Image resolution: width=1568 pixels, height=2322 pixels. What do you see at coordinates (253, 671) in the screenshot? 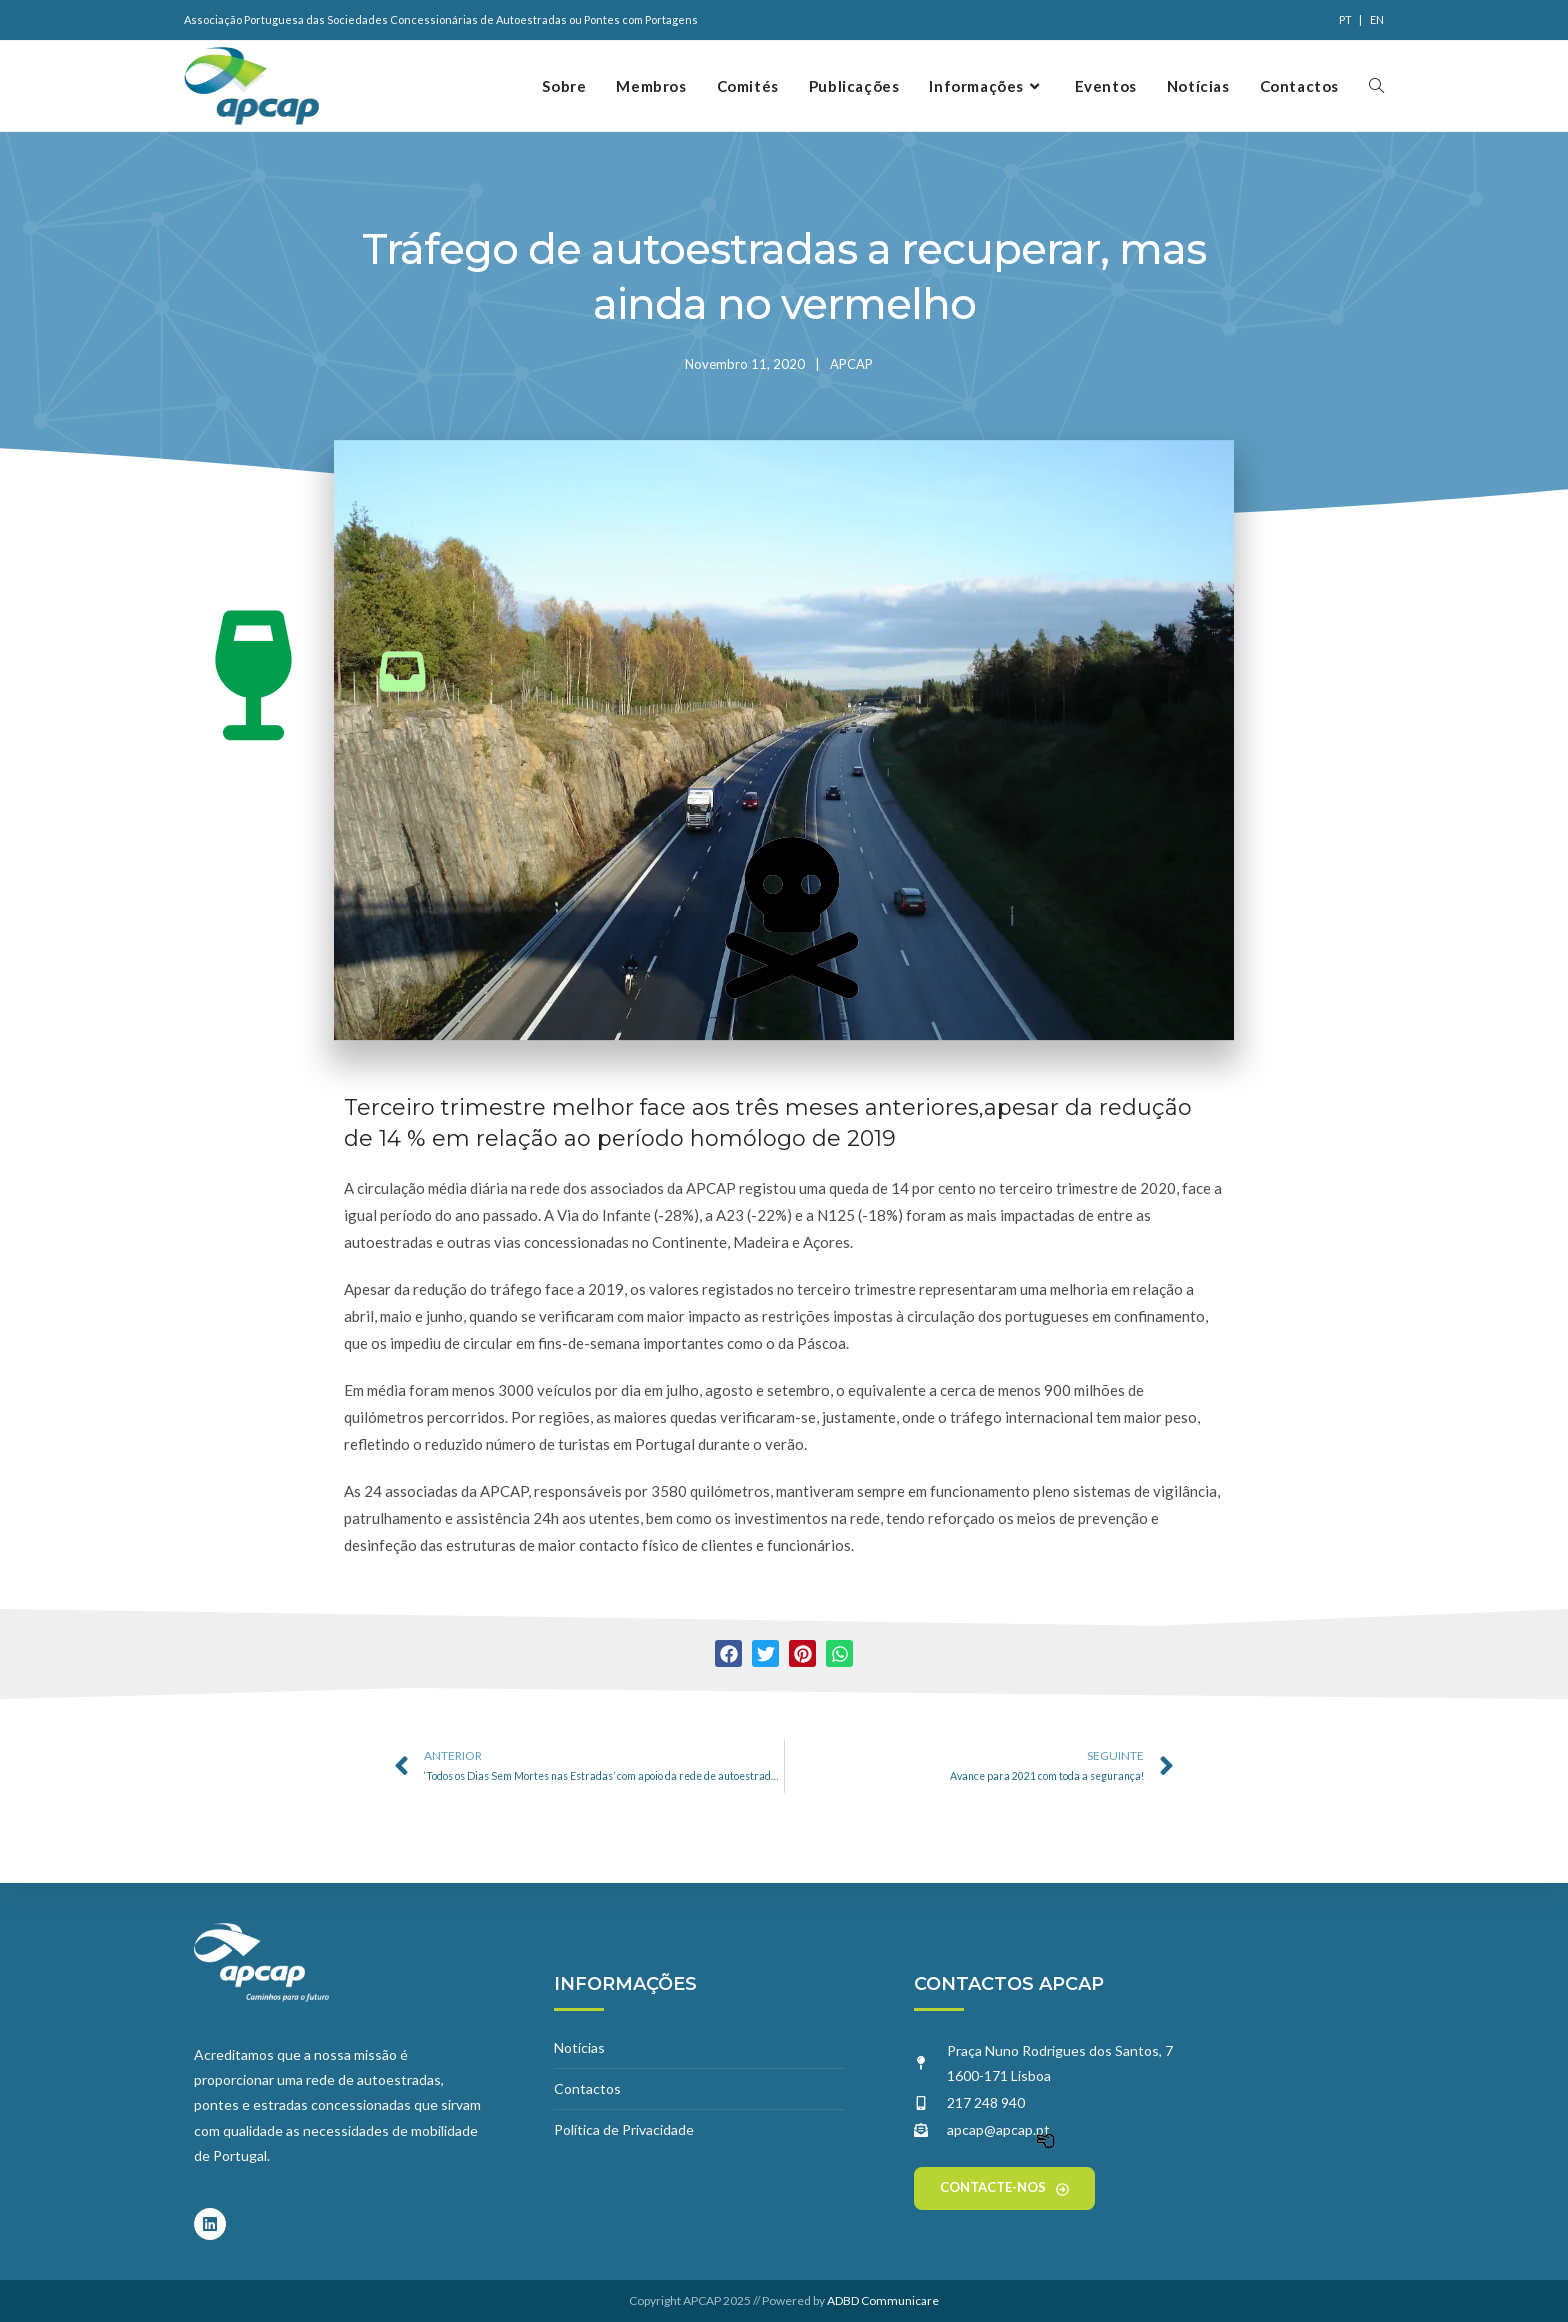
I see `browse wine or beverage options` at bounding box center [253, 671].